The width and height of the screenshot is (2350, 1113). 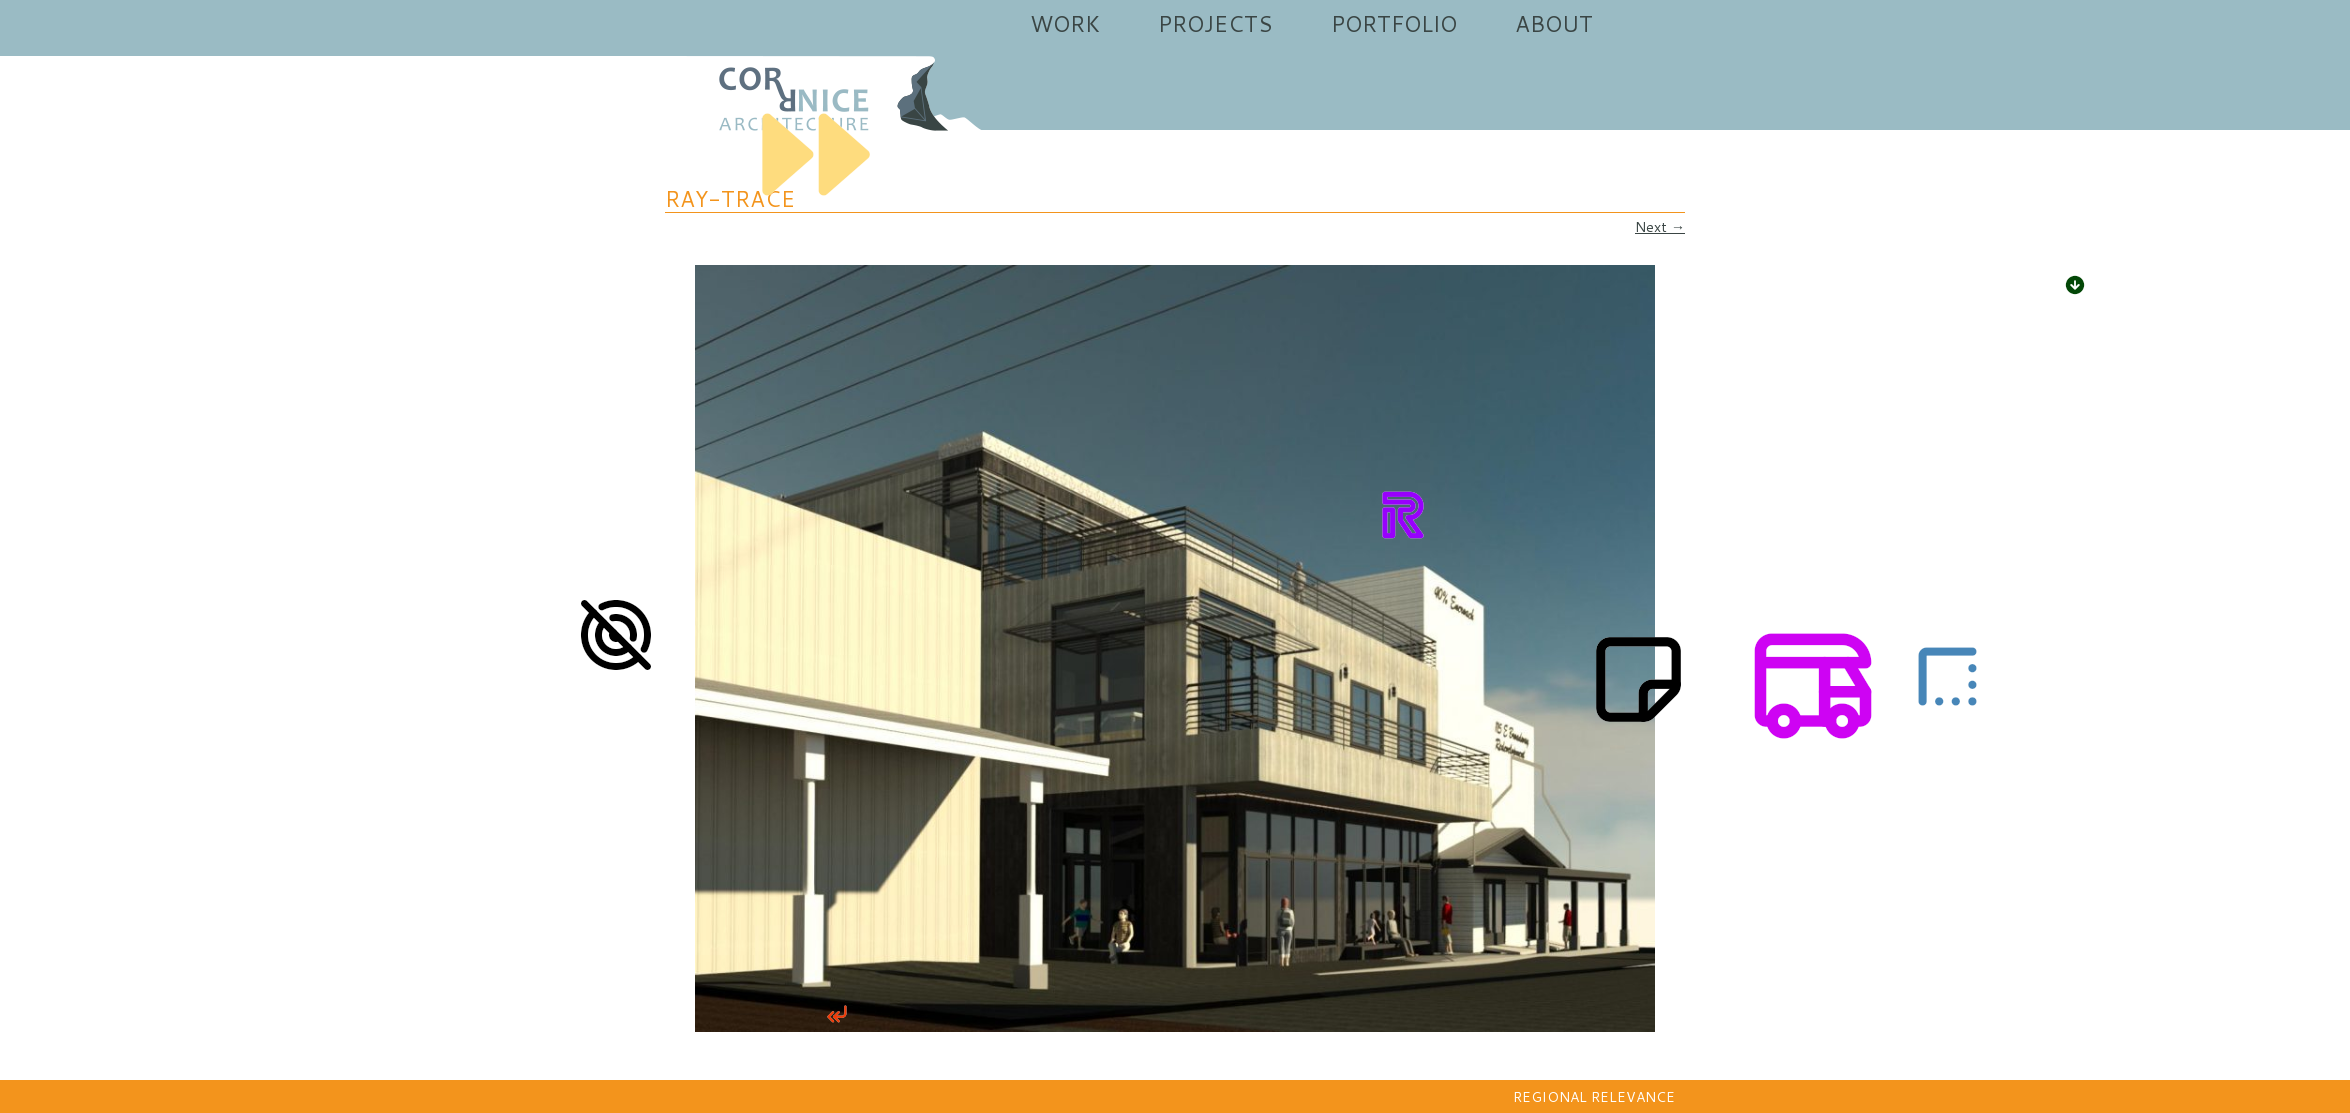 I want to click on disable targeting or tracking, so click(x=616, y=635).